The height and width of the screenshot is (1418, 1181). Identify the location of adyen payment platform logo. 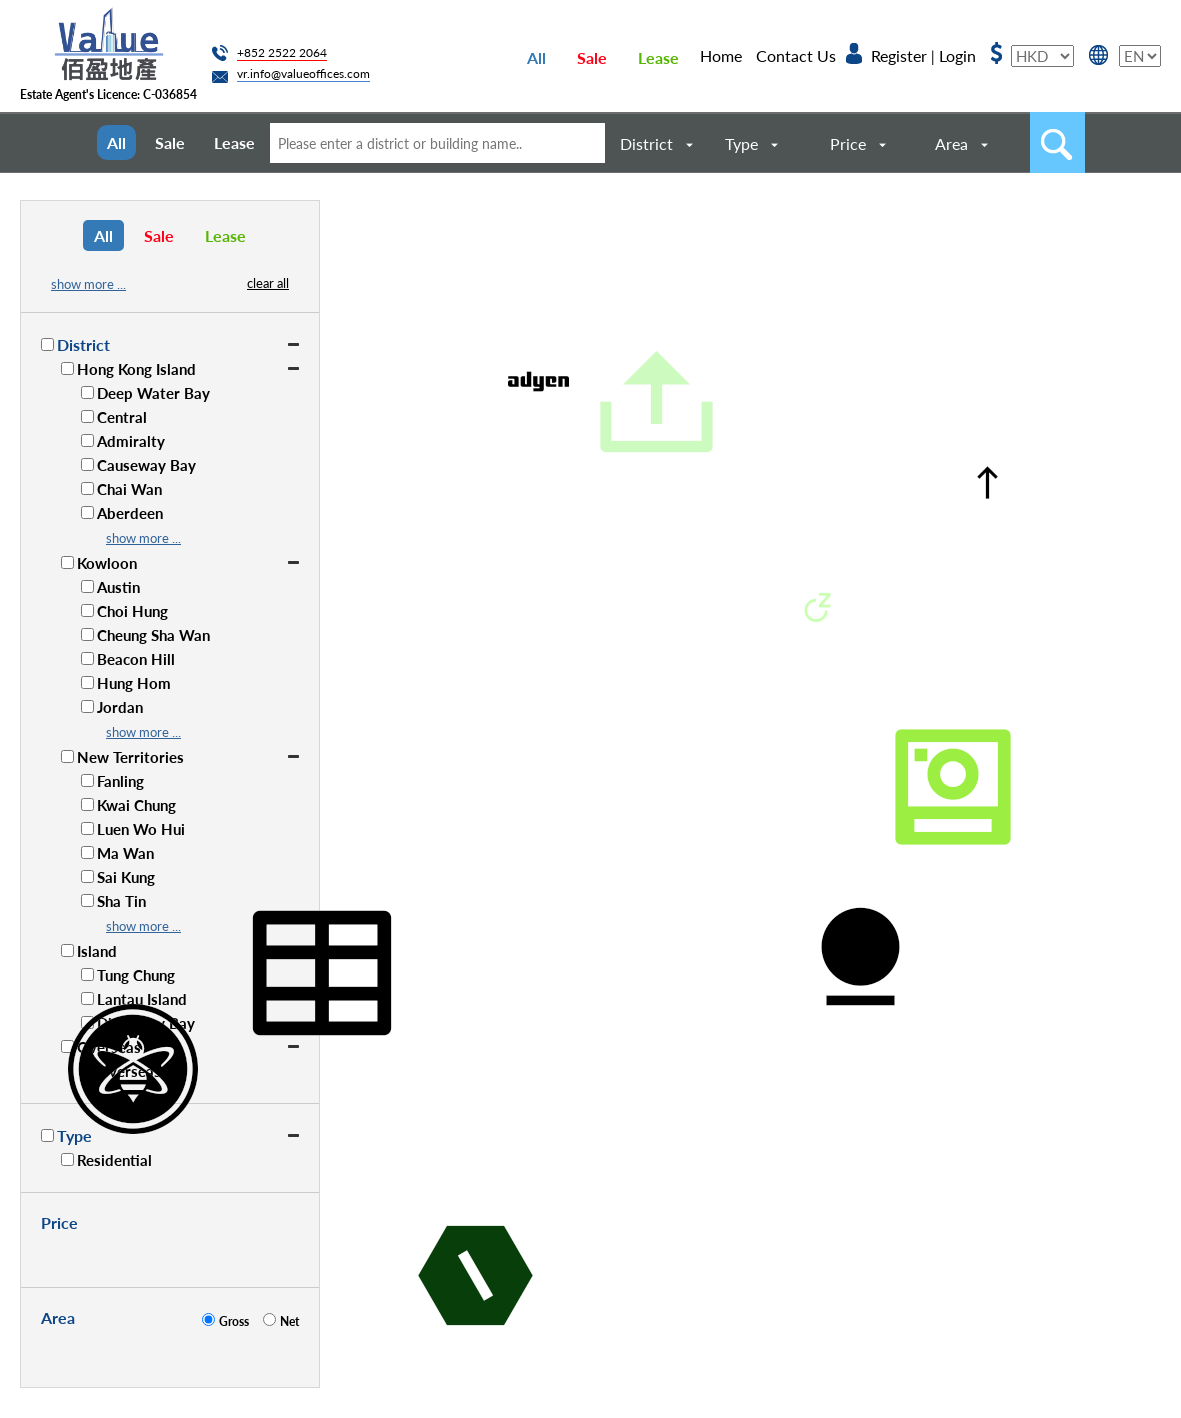
(538, 381).